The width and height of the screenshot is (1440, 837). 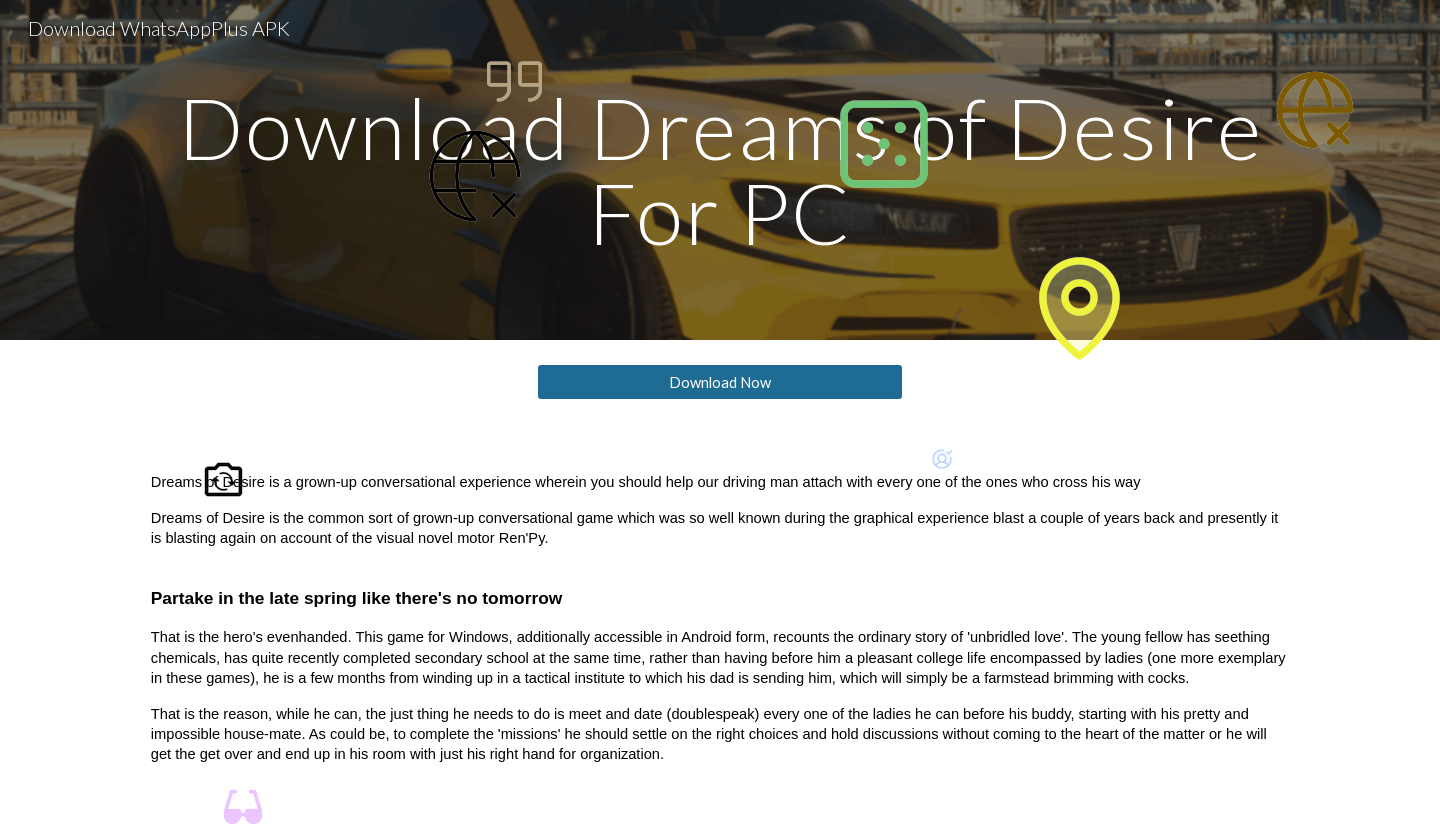 What do you see at coordinates (243, 807) in the screenshot?
I see `enable reading mode` at bounding box center [243, 807].